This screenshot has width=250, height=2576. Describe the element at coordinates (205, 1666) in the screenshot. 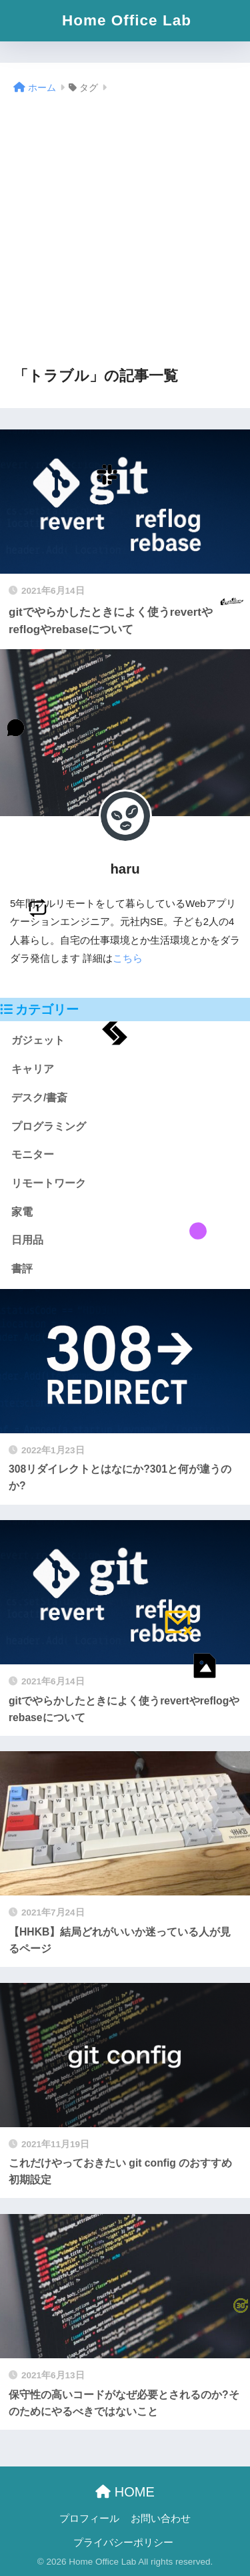

I see `view image file` at that location.